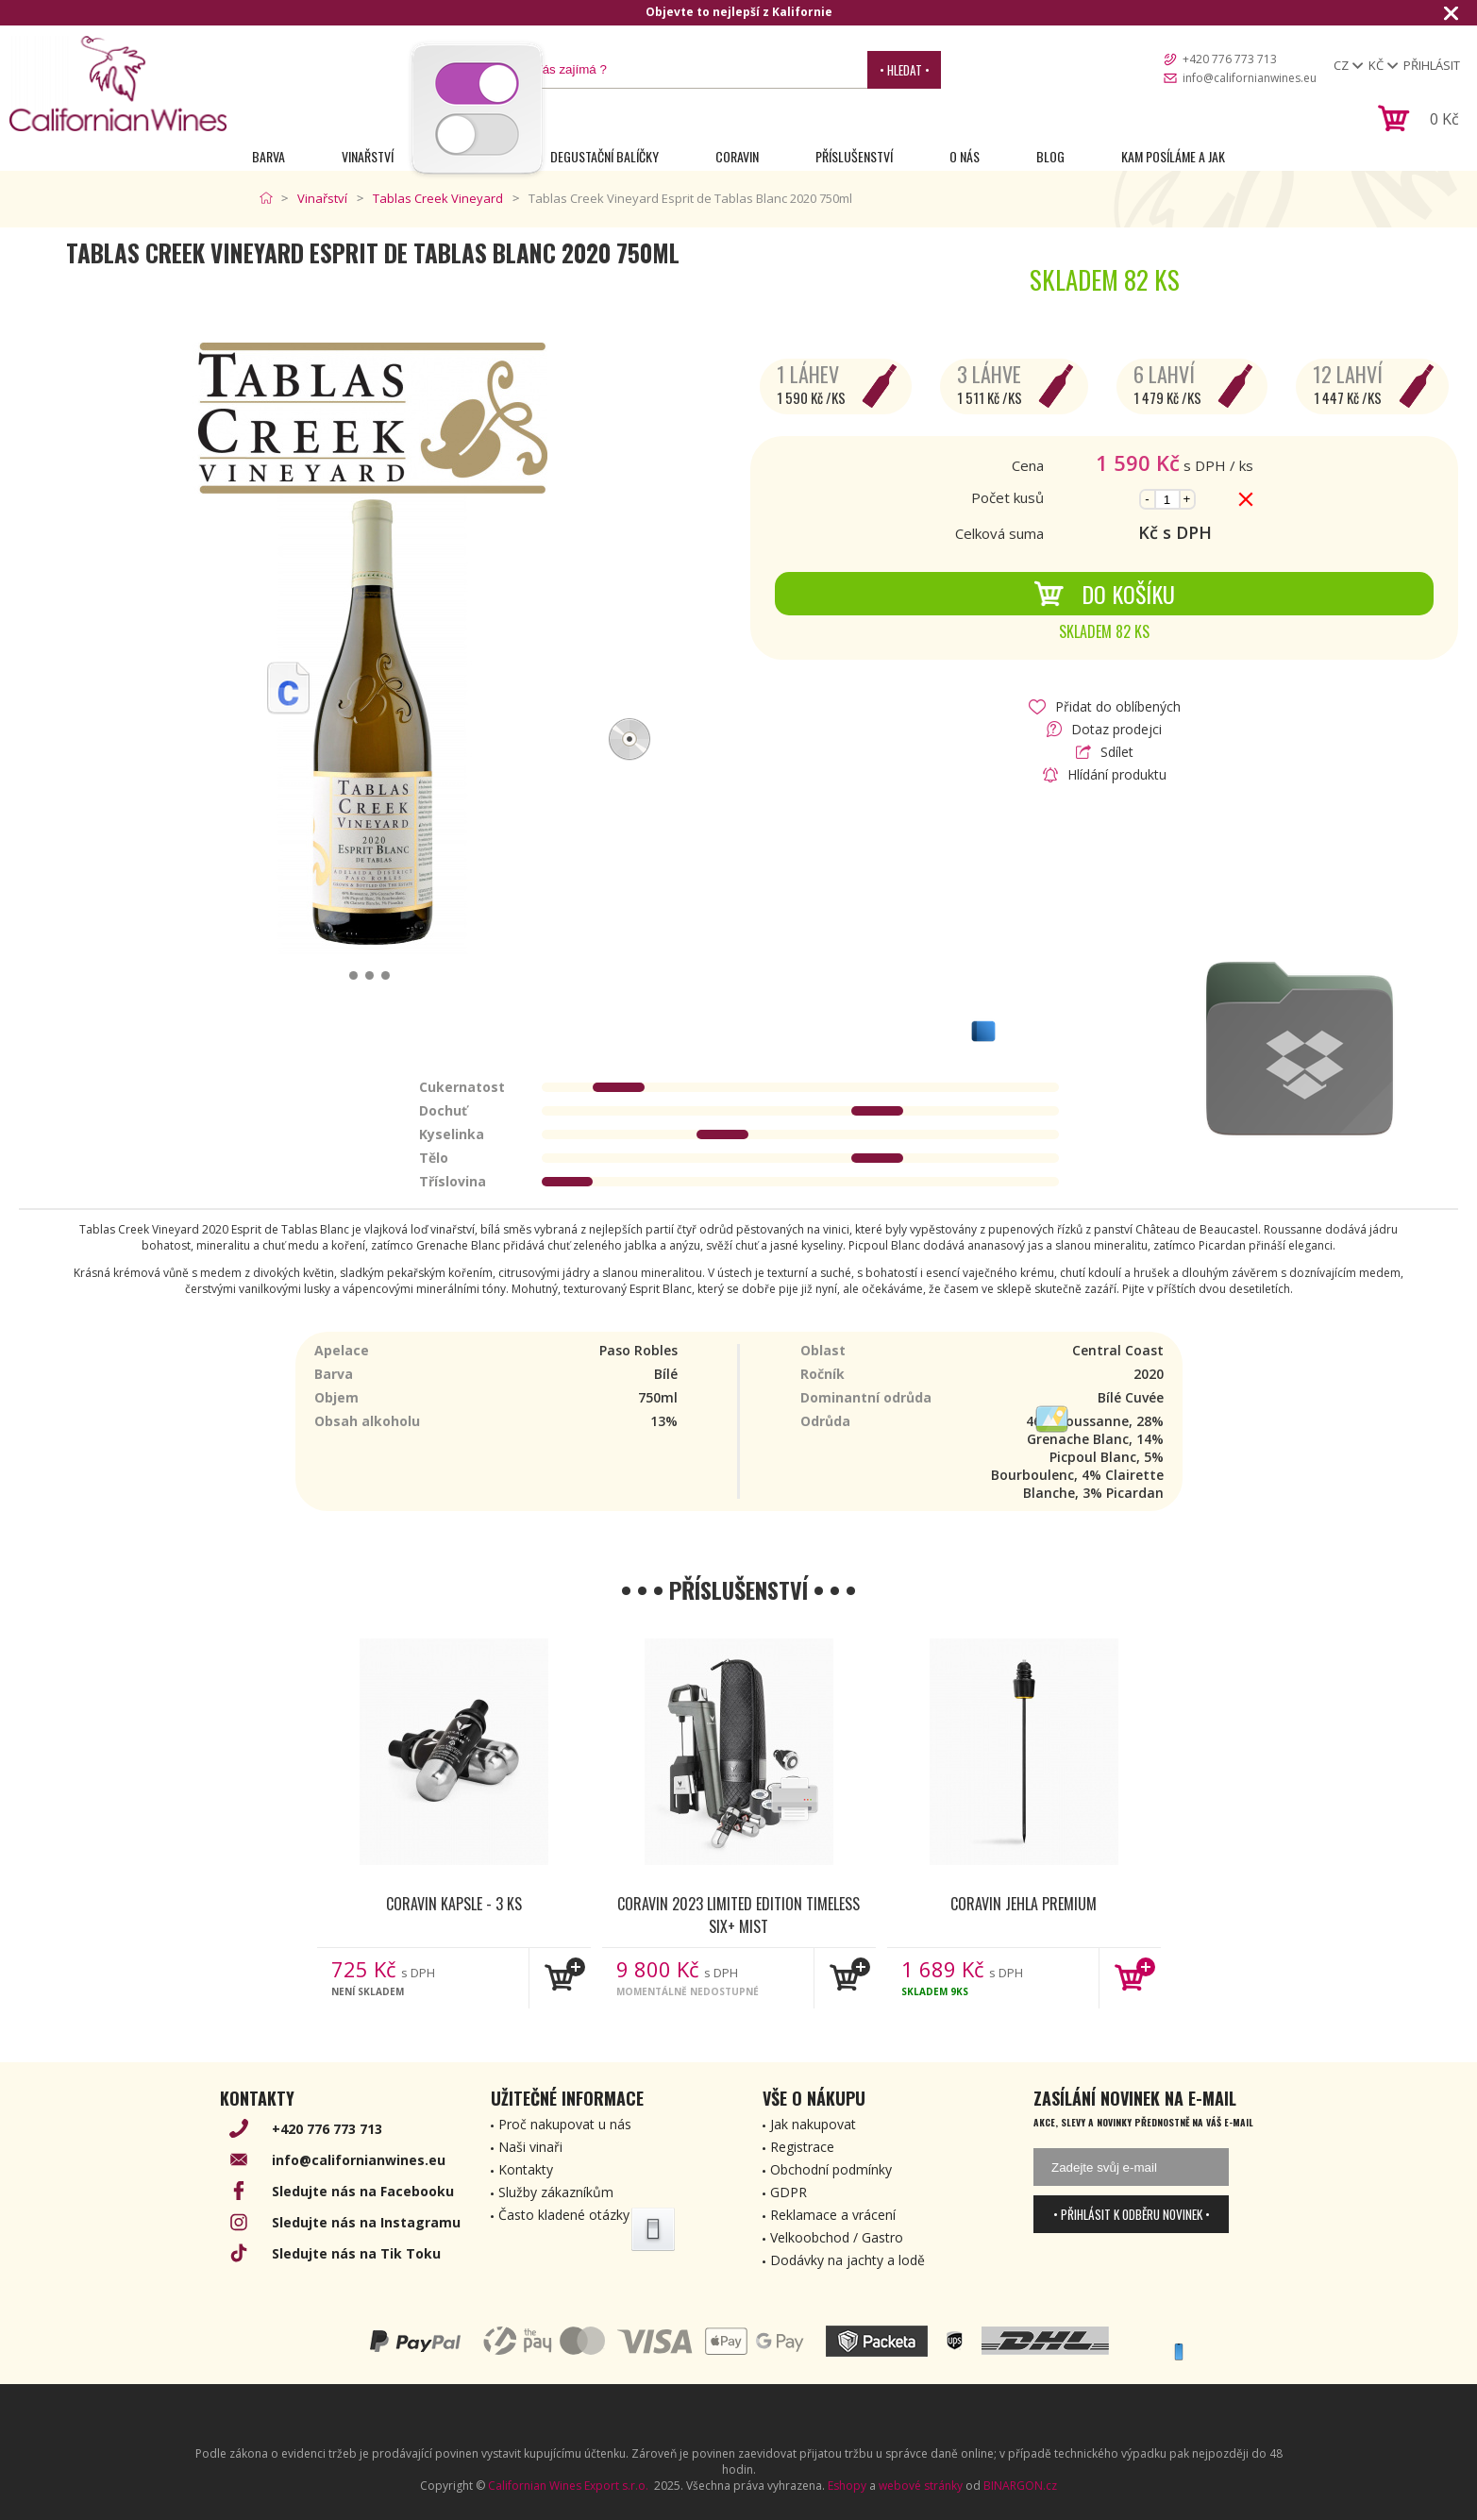  Describe the element at coordinates (1179, 2352) in the screenshot. I see `indicates a connected iPhone 14 Pro device` at that location.